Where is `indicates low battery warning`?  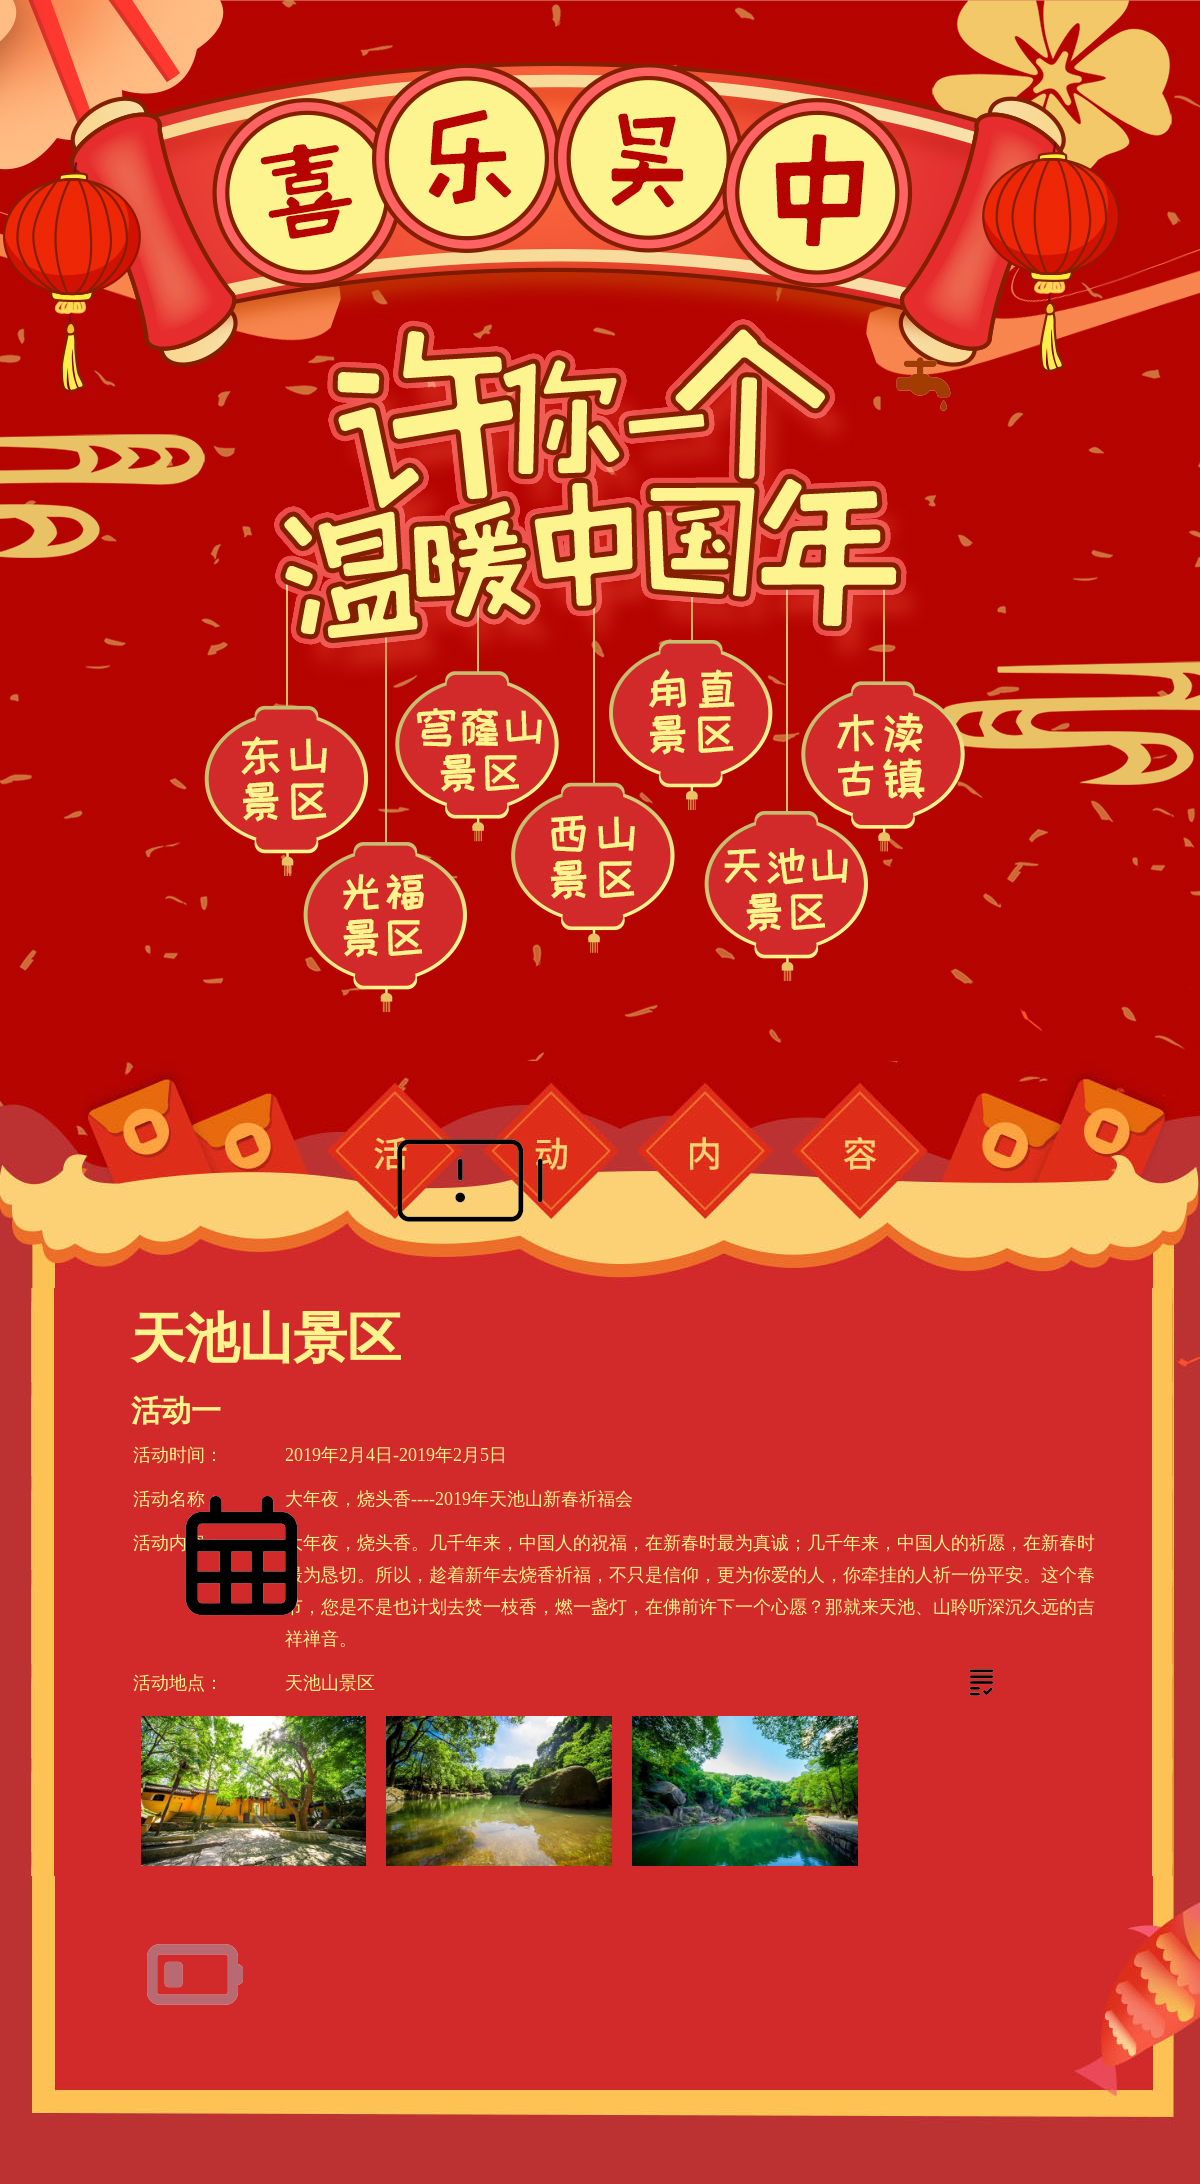
indicates low battery warning is located at coordinates (467, 1180).